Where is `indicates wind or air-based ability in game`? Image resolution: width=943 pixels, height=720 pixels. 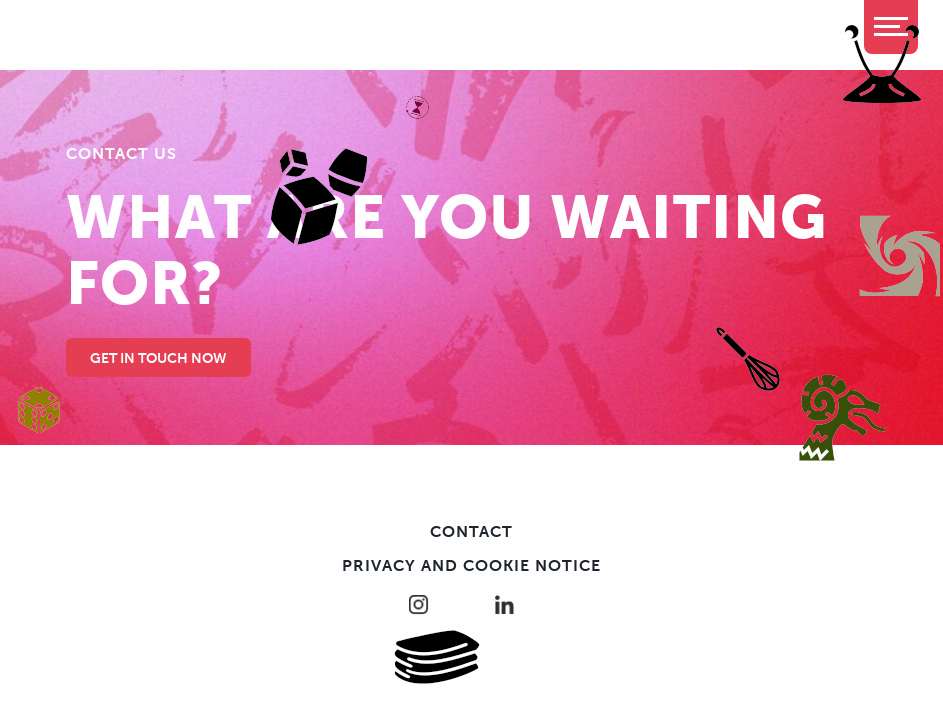
indicates wind or air-based ability in game is located at coordinates (900, 256).